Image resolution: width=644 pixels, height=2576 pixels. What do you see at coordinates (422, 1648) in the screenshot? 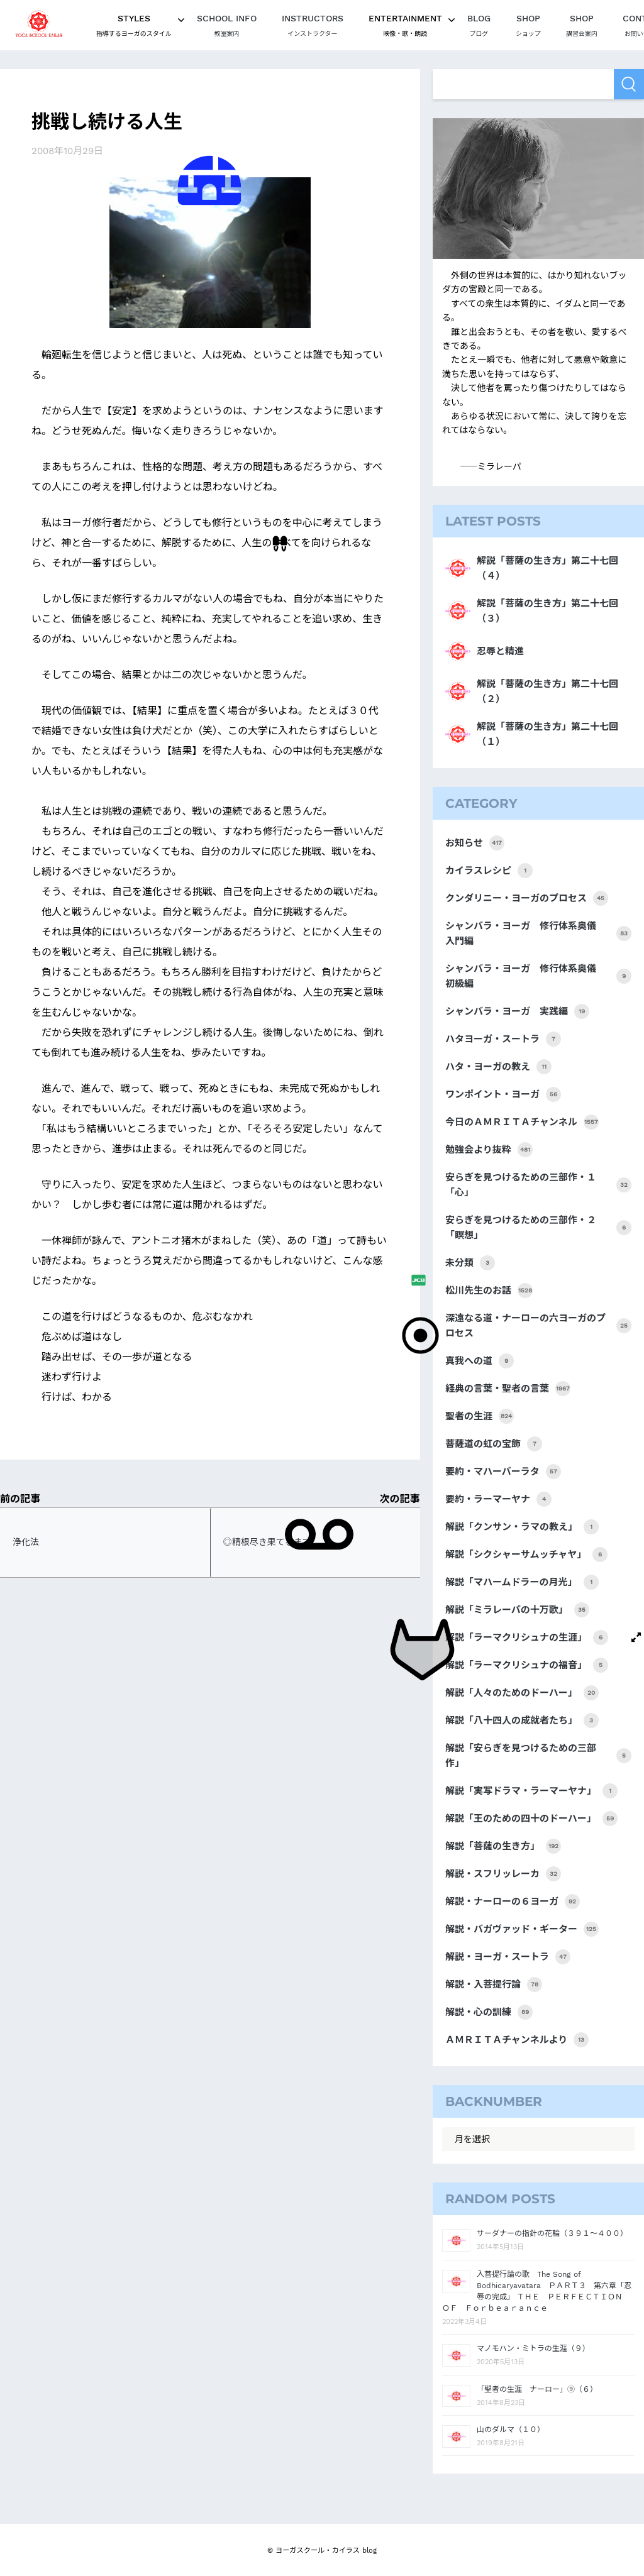
I see `open gitlab repository` at bounding box center [422, 1648].